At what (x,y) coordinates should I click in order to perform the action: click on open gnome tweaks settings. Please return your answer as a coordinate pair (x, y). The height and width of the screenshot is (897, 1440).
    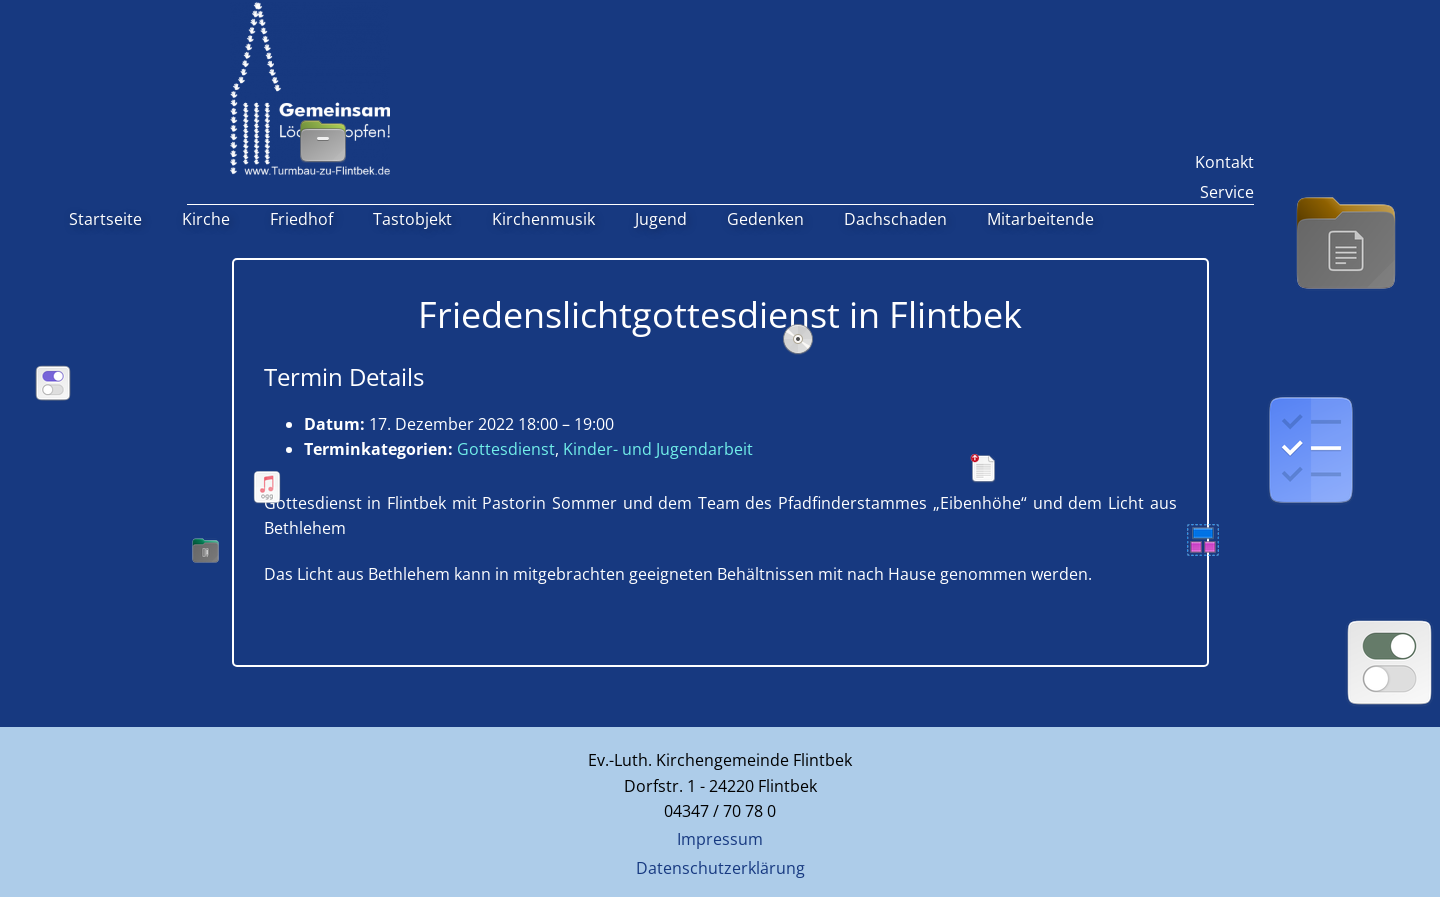
    Looking at the image, I should click on (53, 383).